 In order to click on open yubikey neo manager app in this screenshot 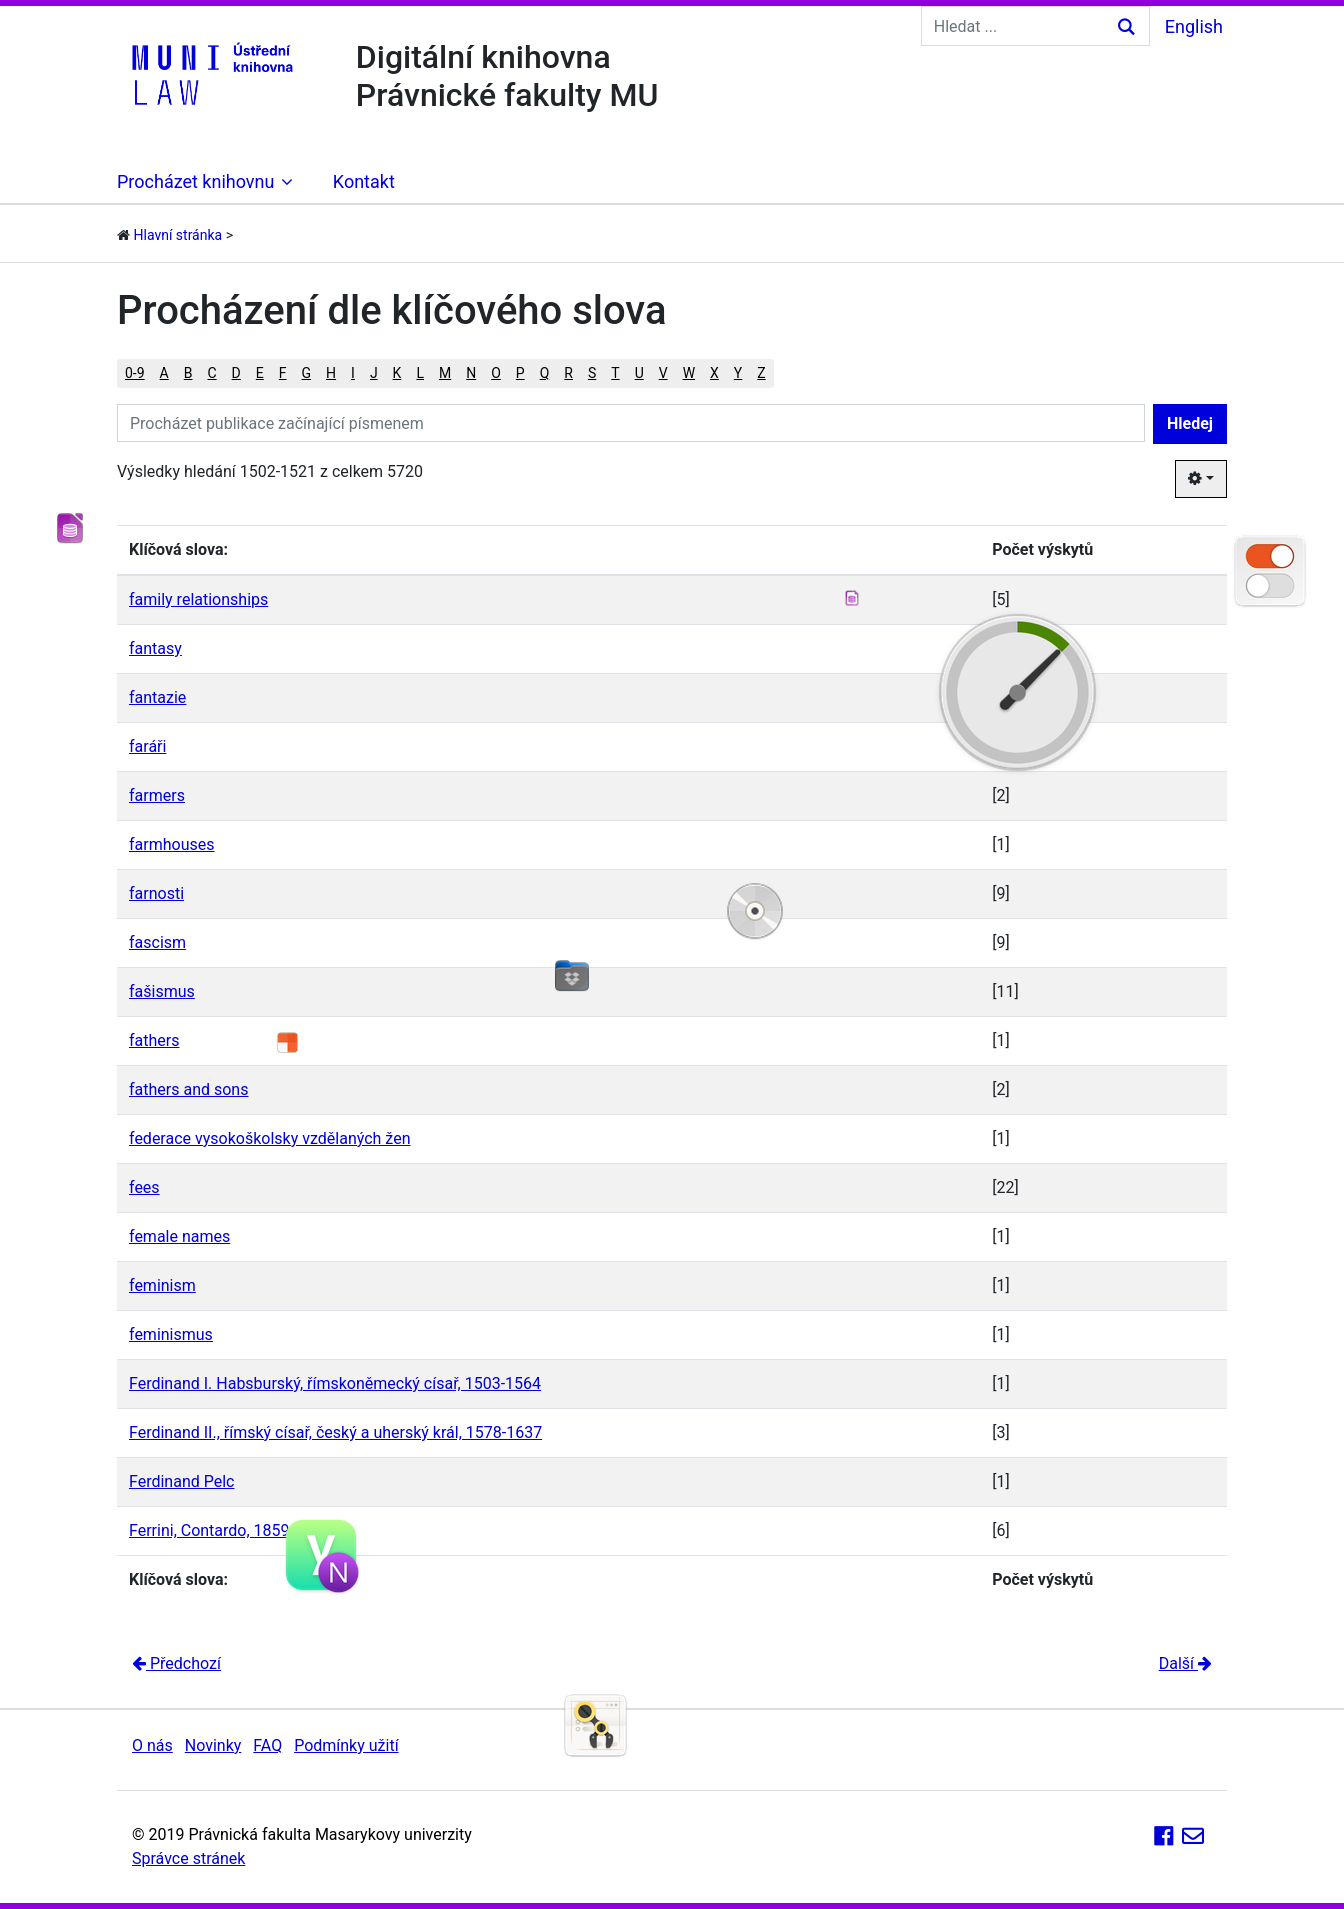, I will do `click(321, 1555)`.